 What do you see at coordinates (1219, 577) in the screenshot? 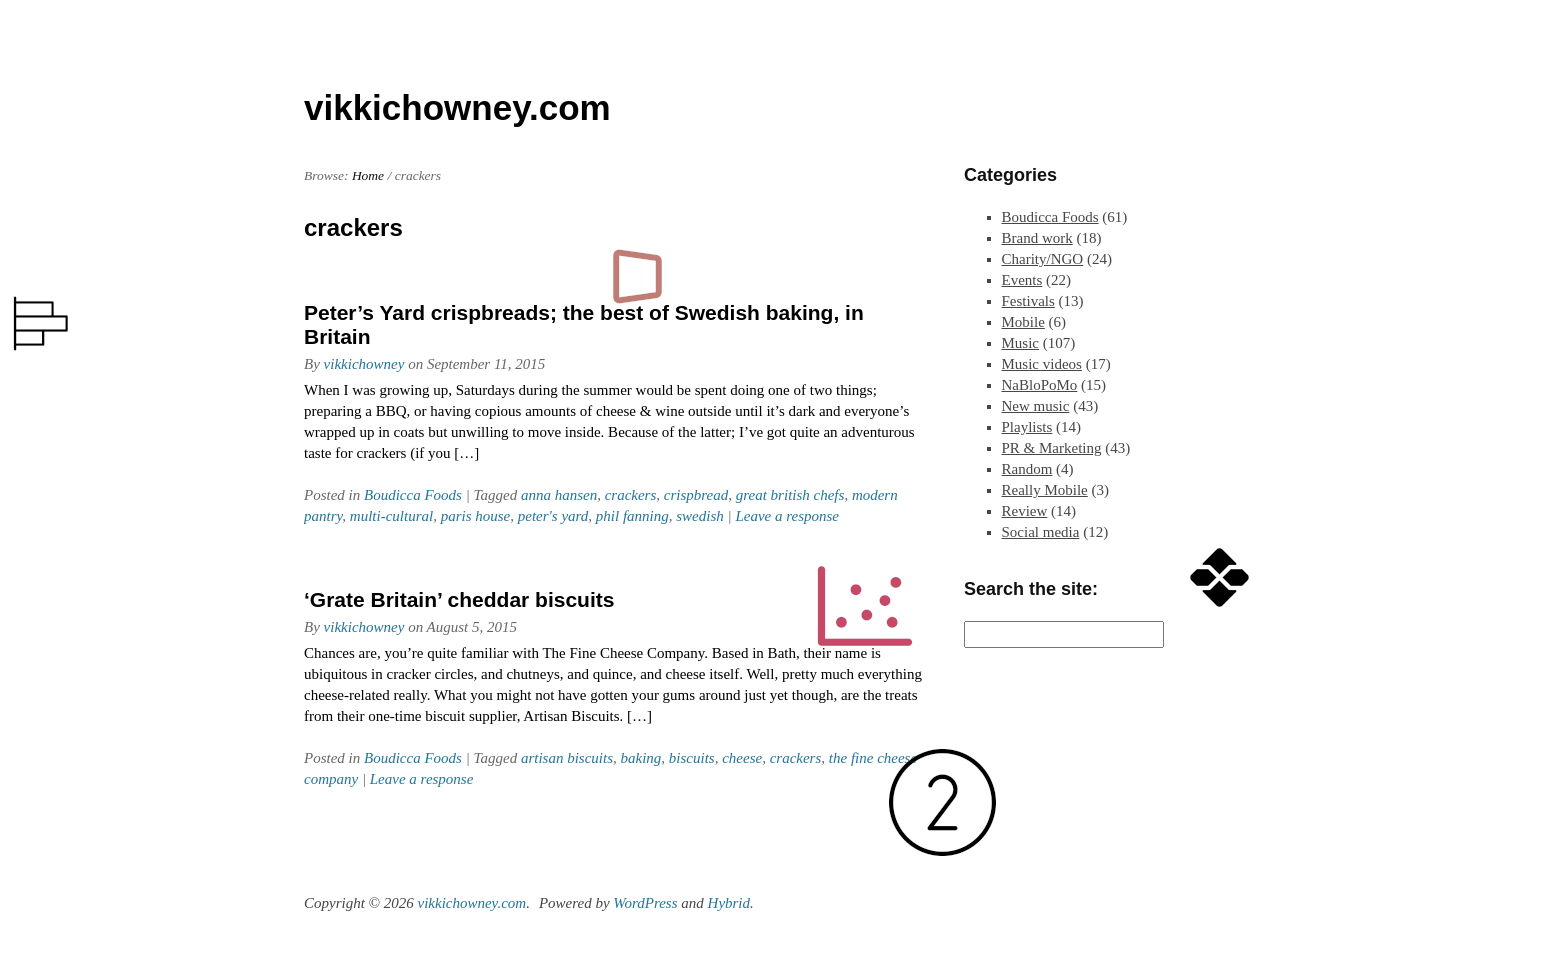
I see `pix instant payment system logo` at bounding box center [1219, 577].